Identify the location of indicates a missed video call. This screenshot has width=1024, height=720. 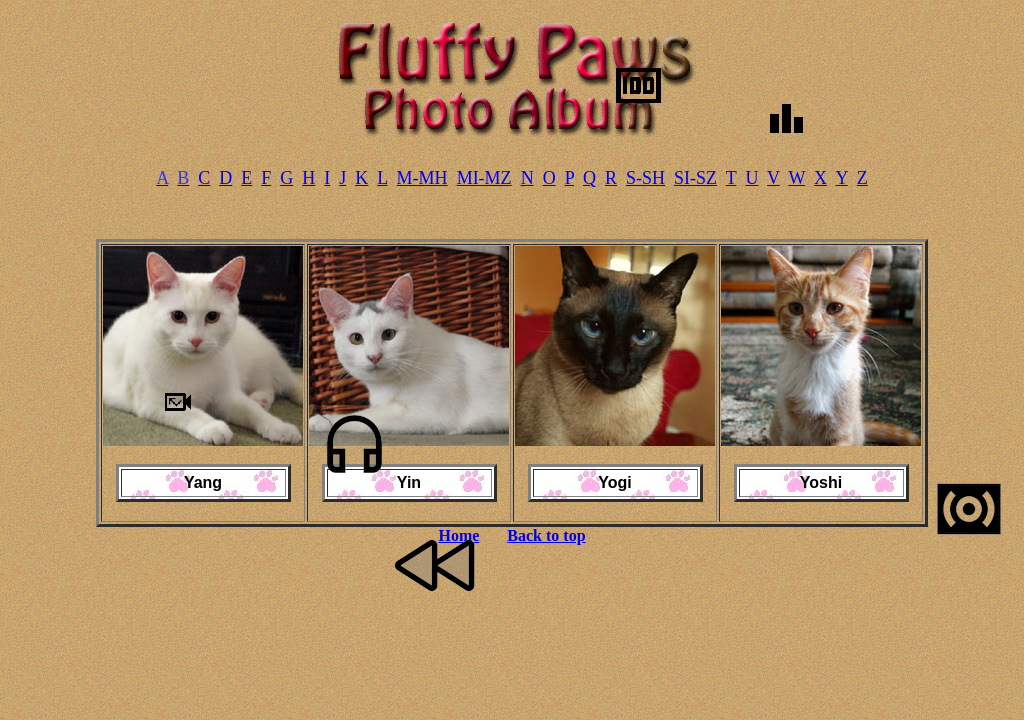
(178, 402).